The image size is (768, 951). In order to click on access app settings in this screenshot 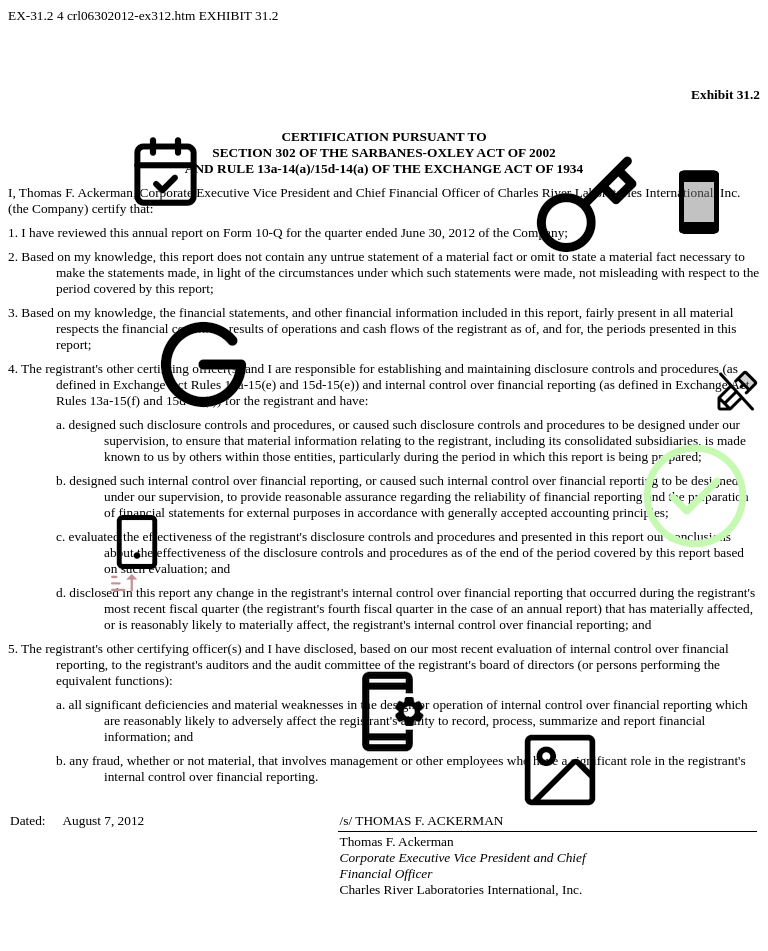, I will do `click(387, 711)`.